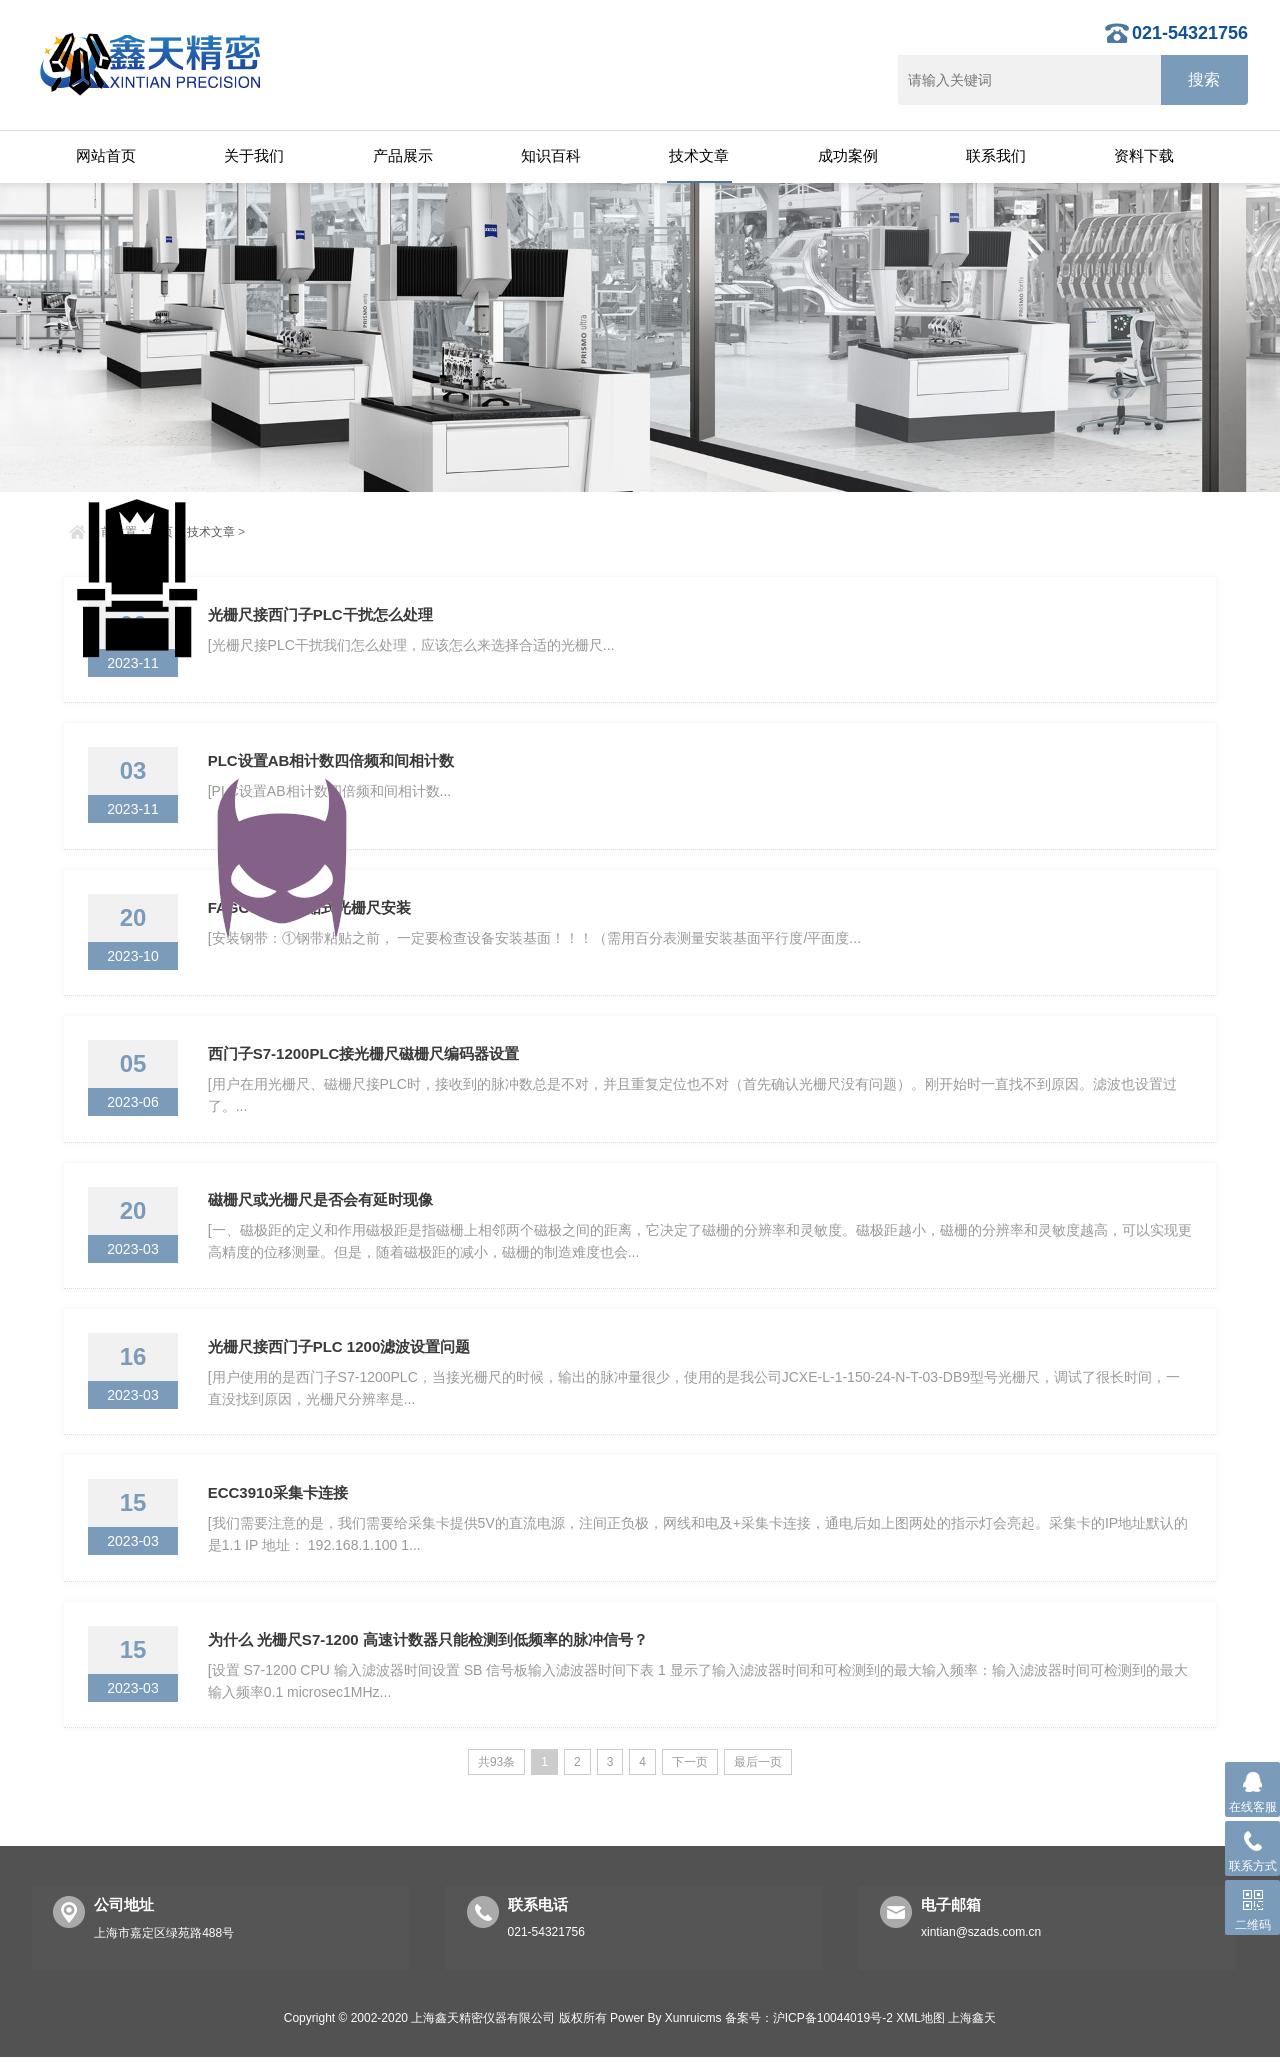 The width and height of the screenshot is (1280, 2062). Describe the element at coordinates (137, 578) in the screenshot. I see `access throne room or royal court in game` at that location.